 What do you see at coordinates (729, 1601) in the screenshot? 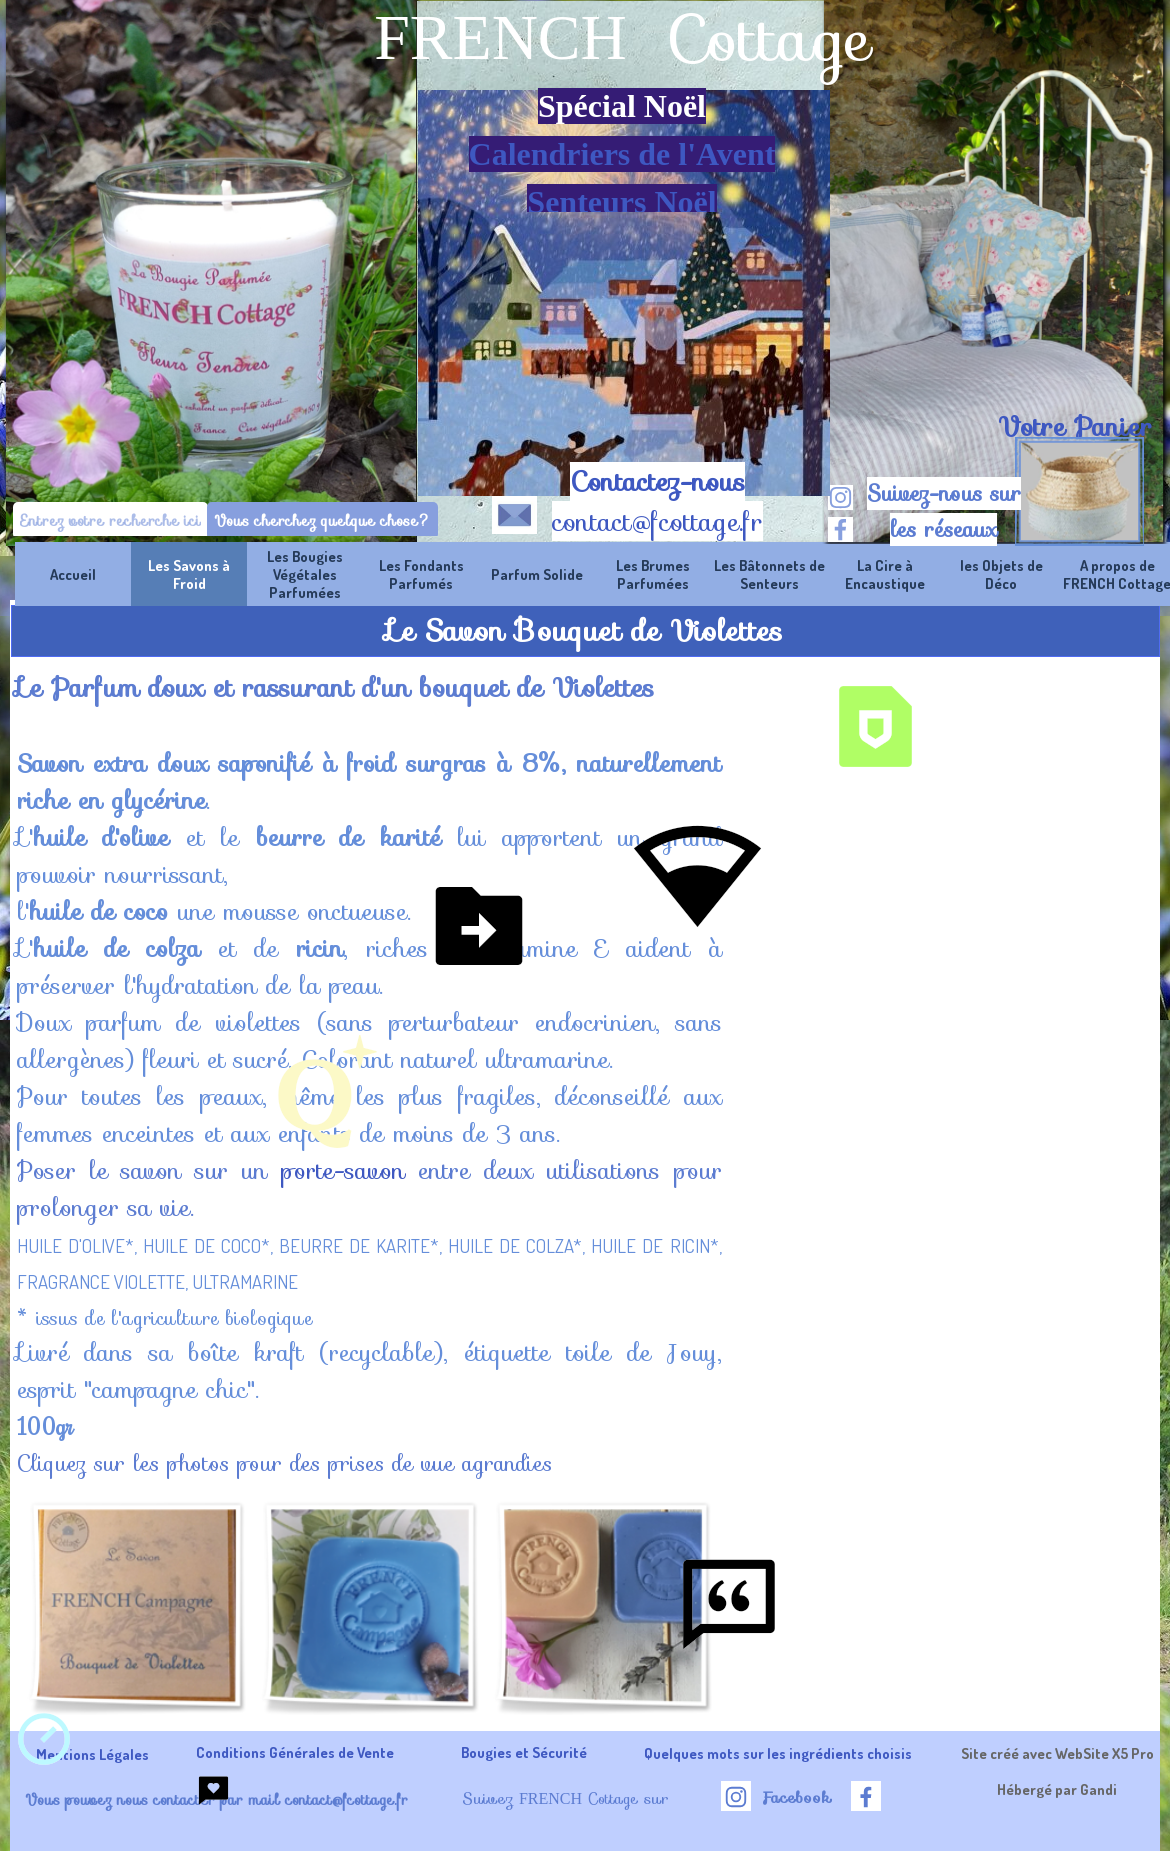
I see `view quoted messages or replies` at bounding box center [729, 1601].